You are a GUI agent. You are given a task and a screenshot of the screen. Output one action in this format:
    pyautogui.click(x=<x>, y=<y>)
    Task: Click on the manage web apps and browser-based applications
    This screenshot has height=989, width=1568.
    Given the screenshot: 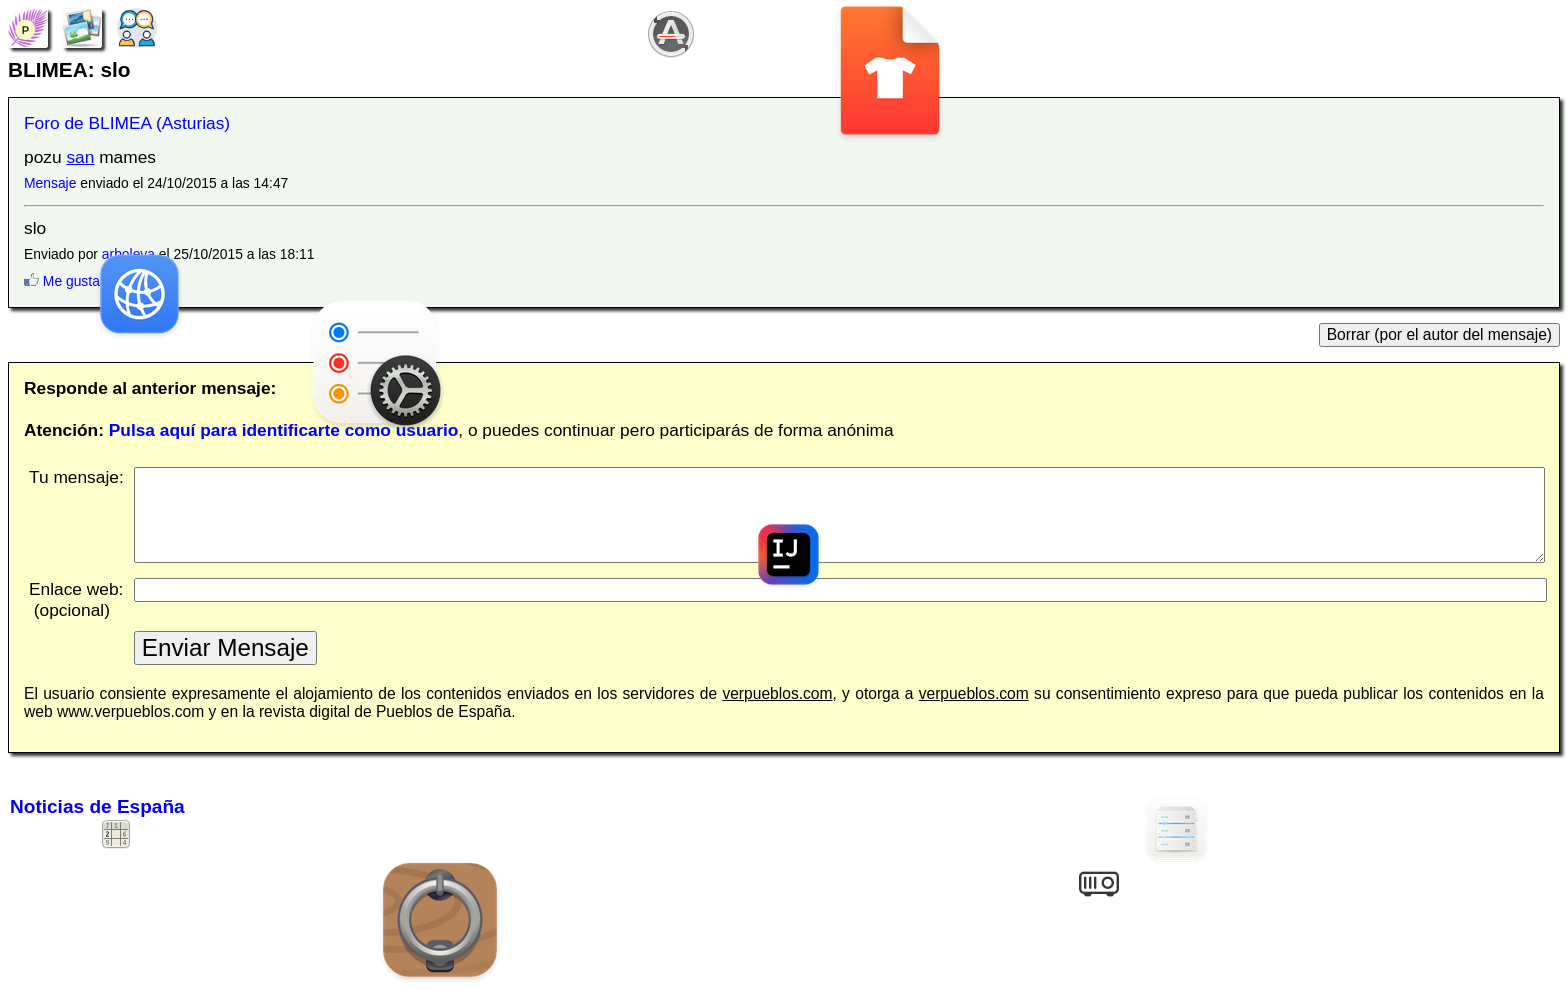 What is the action you would take?
    pyautogui.click(x=139, y=295)
    